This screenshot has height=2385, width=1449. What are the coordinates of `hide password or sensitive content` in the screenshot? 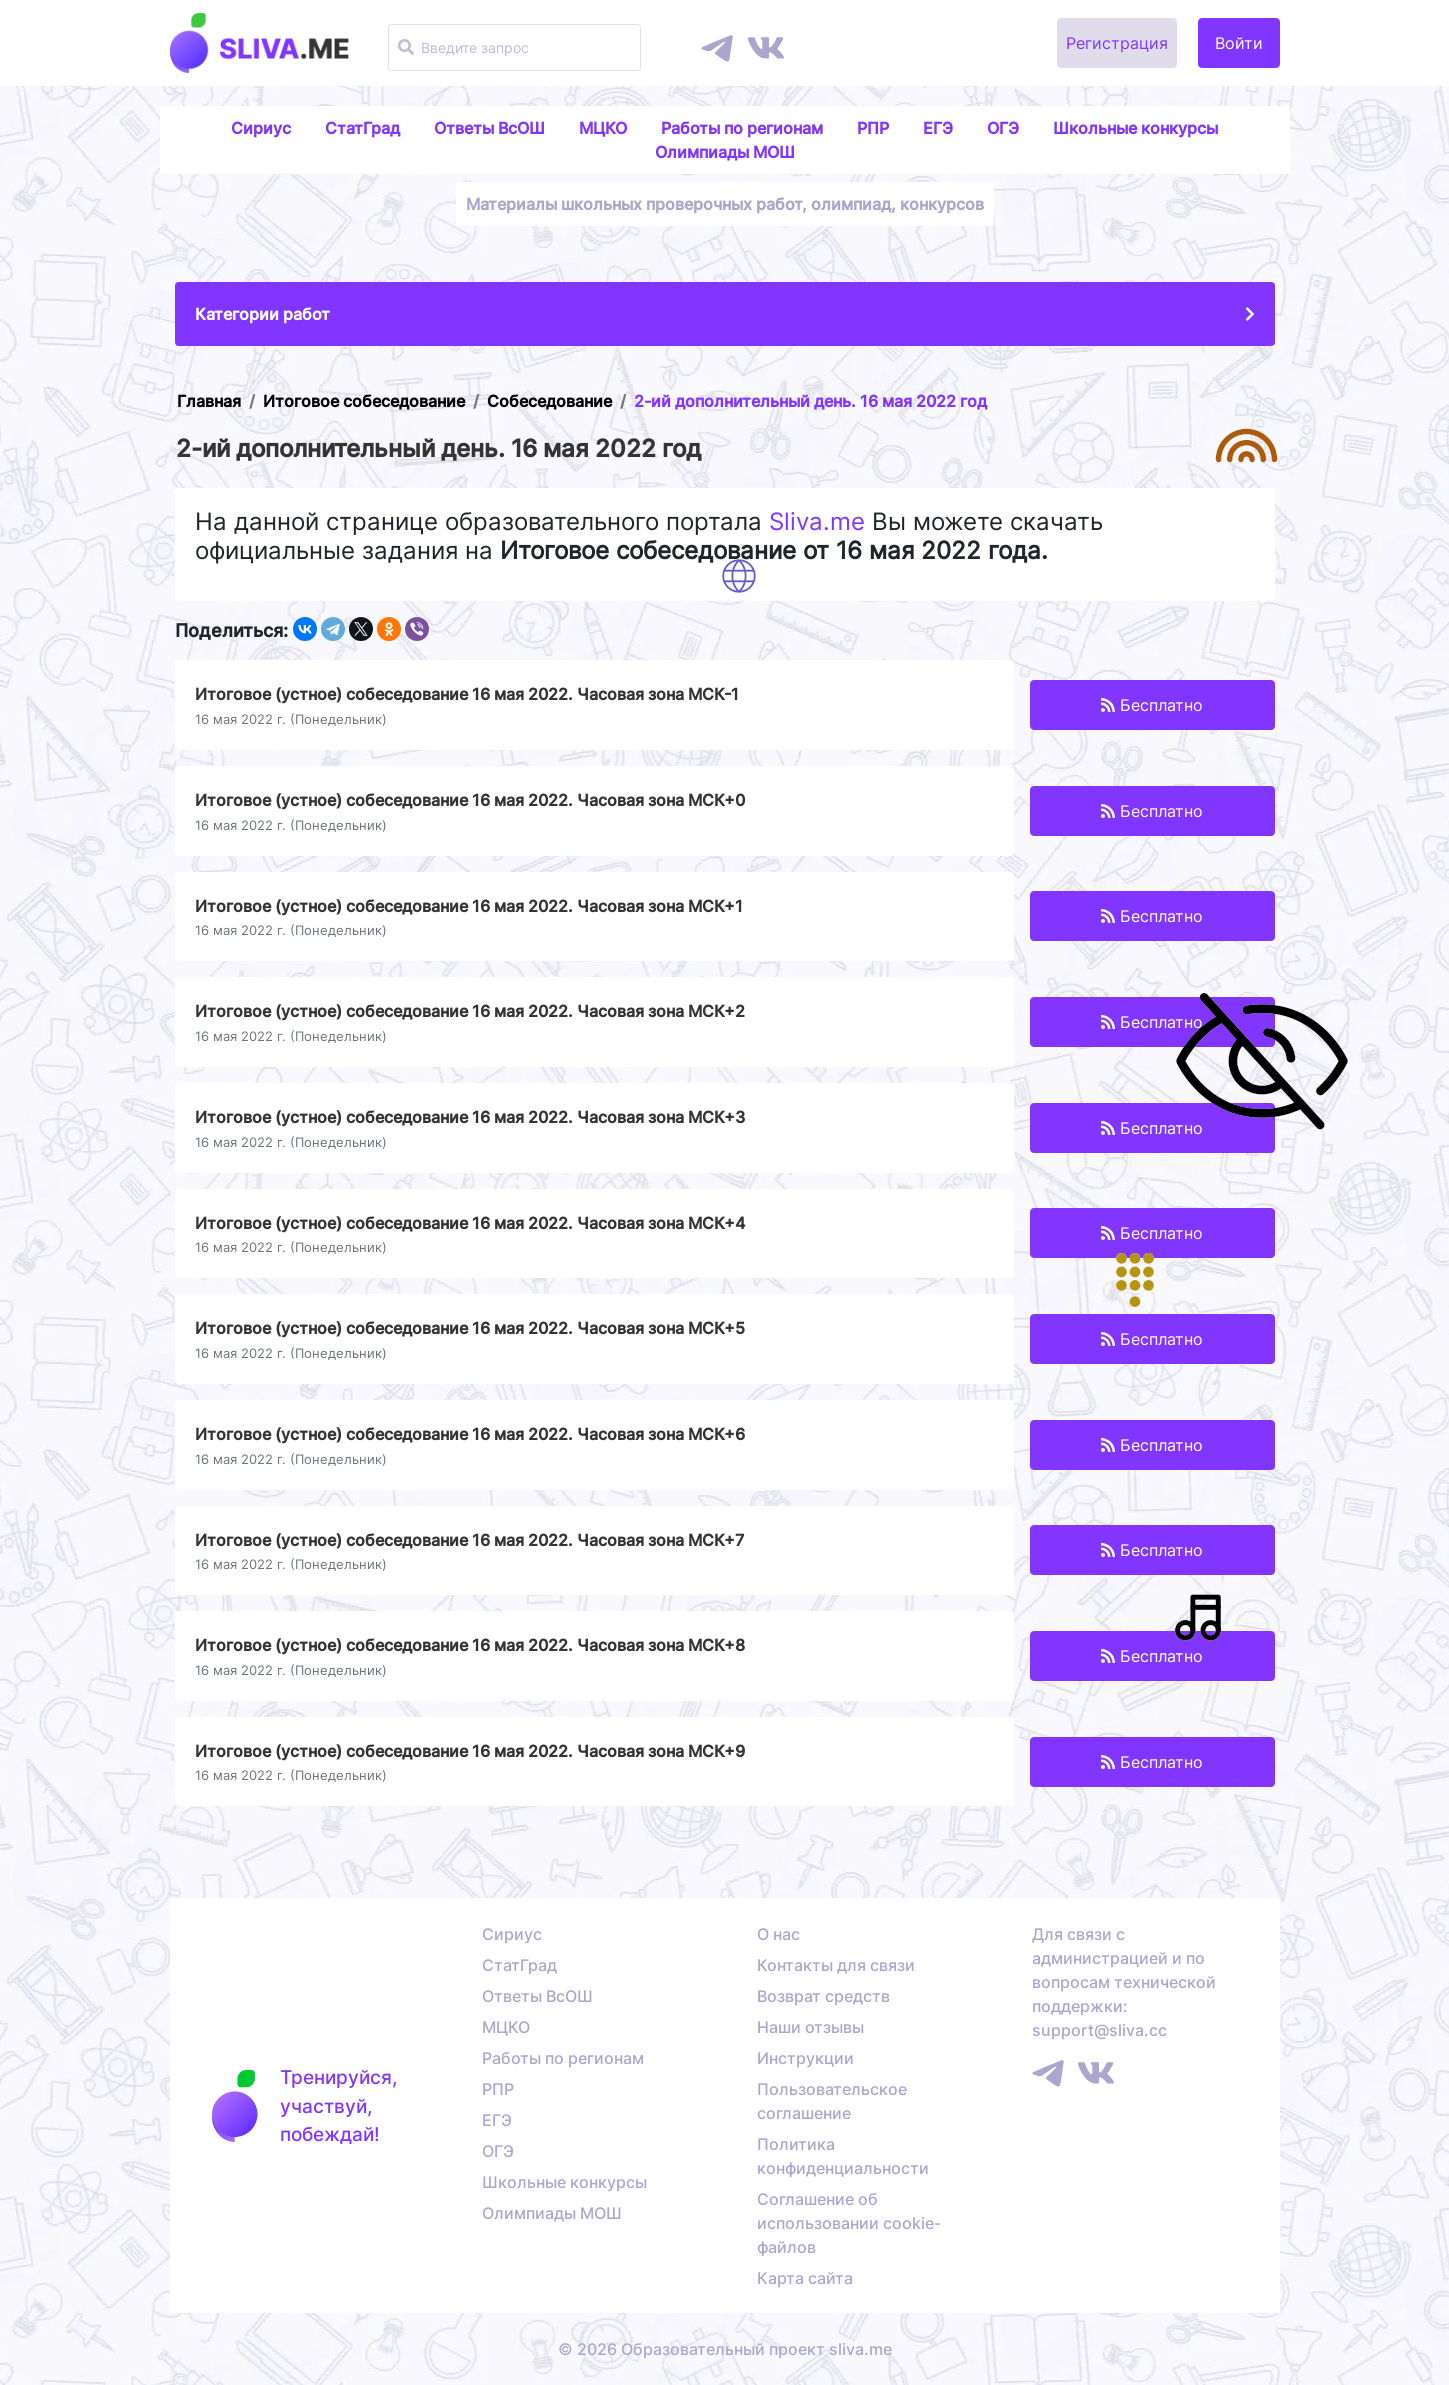 It's located at (1262, 1061).